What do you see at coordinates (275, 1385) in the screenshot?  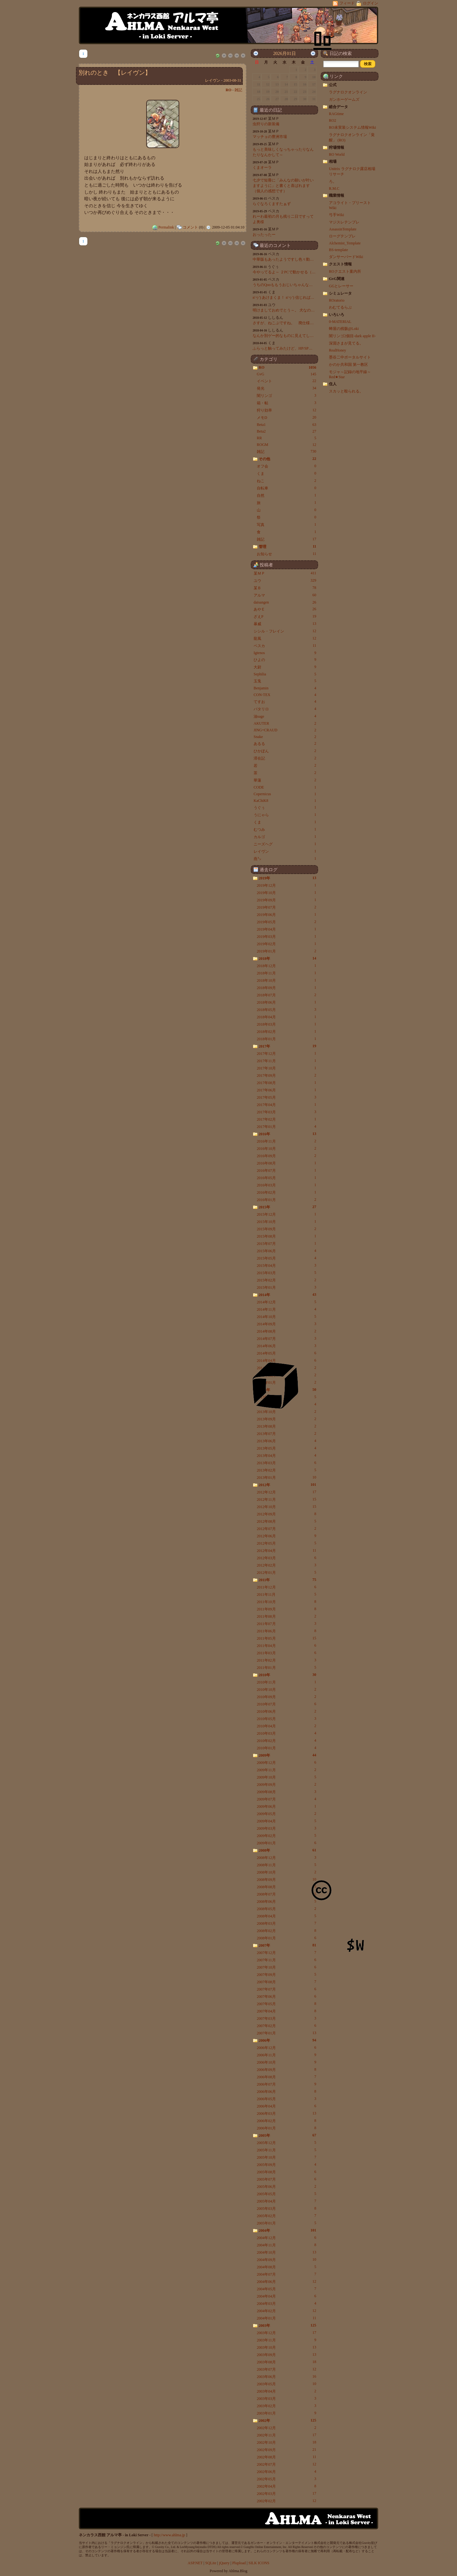 I see `dynatrace application or service integration` at bounding box center [275, 1385].